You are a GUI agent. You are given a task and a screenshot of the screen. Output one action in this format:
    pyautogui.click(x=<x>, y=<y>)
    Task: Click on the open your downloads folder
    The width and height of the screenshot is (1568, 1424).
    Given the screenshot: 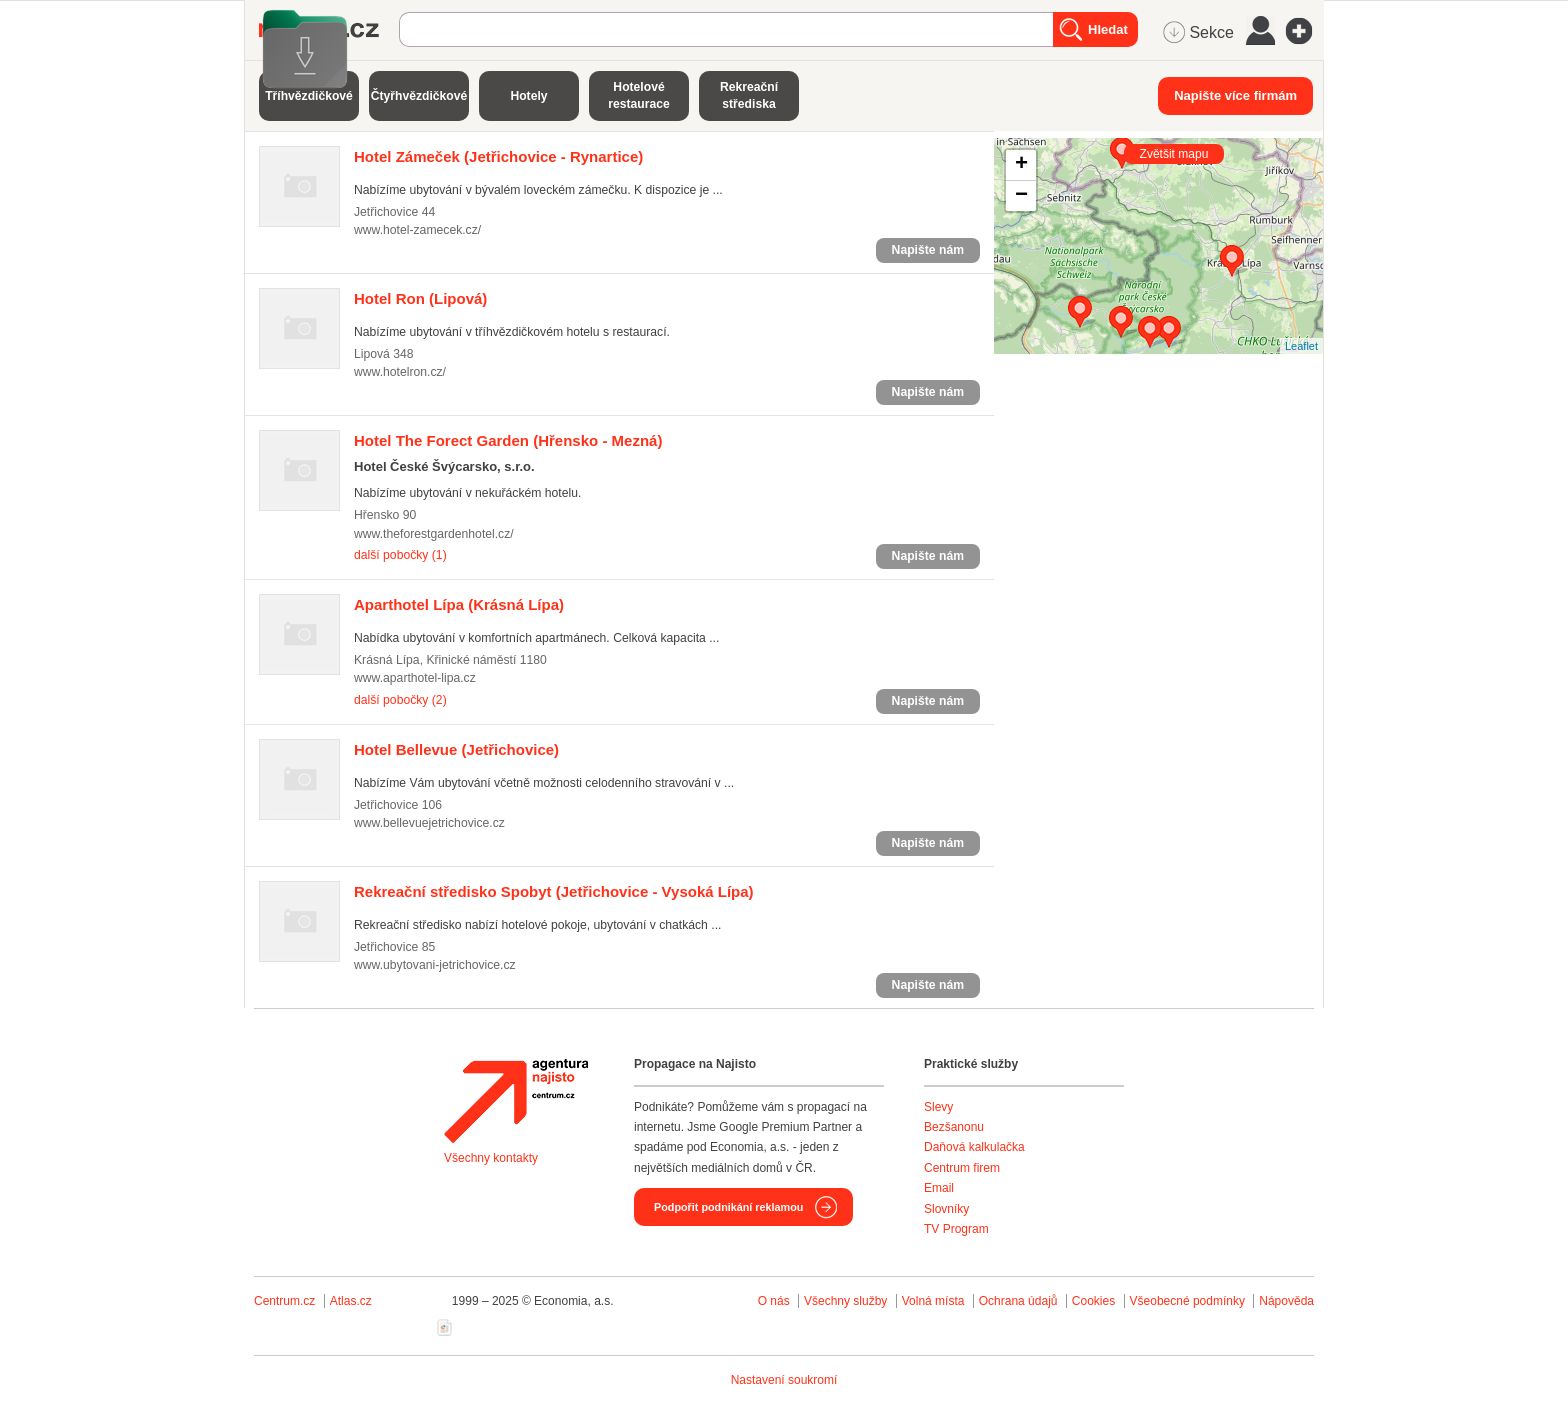 What is the action you would take?
    pyautogui.click(x=305, y=49)
    